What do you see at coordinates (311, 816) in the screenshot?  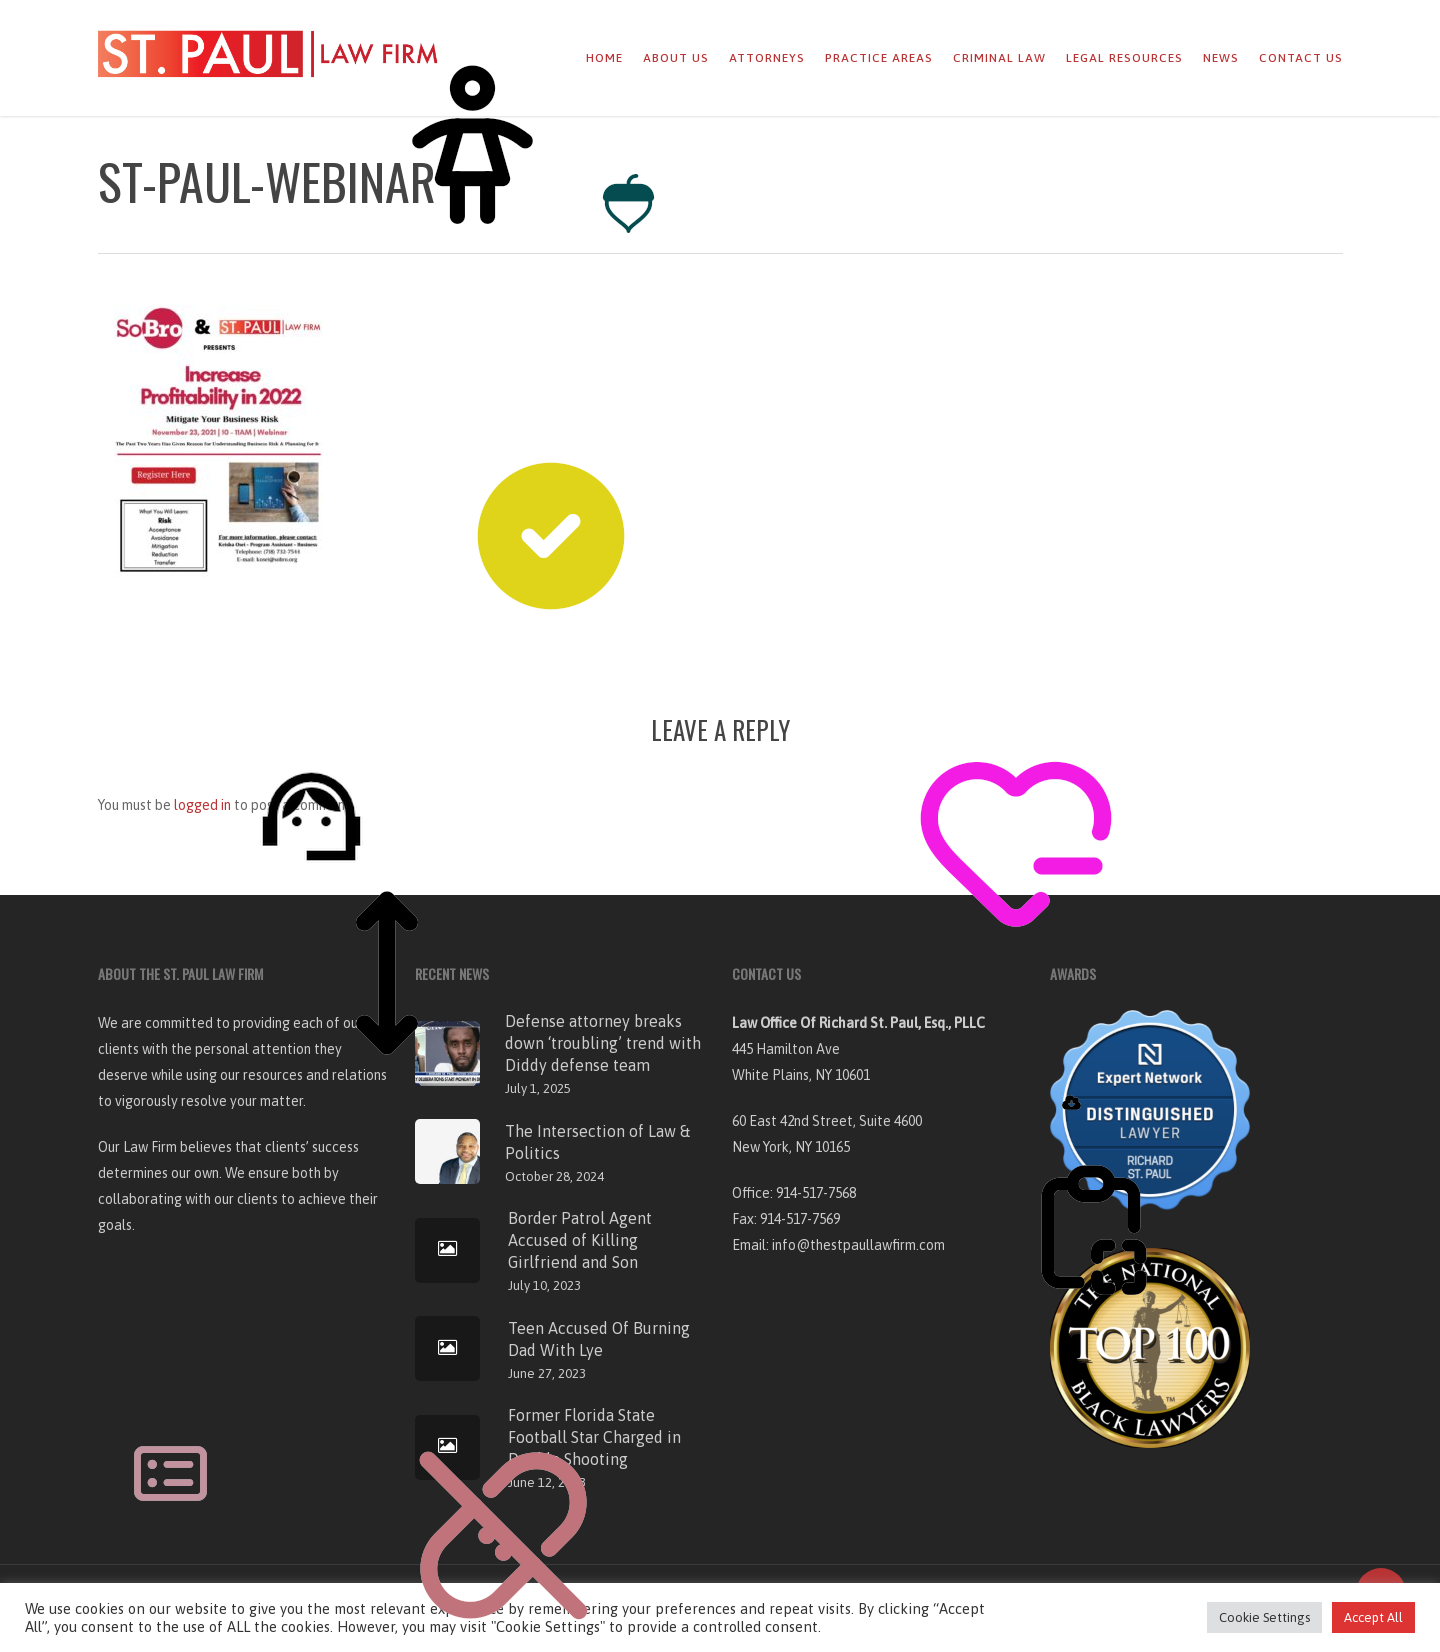 I see `contact customer support` at bounding box center [311, 816].